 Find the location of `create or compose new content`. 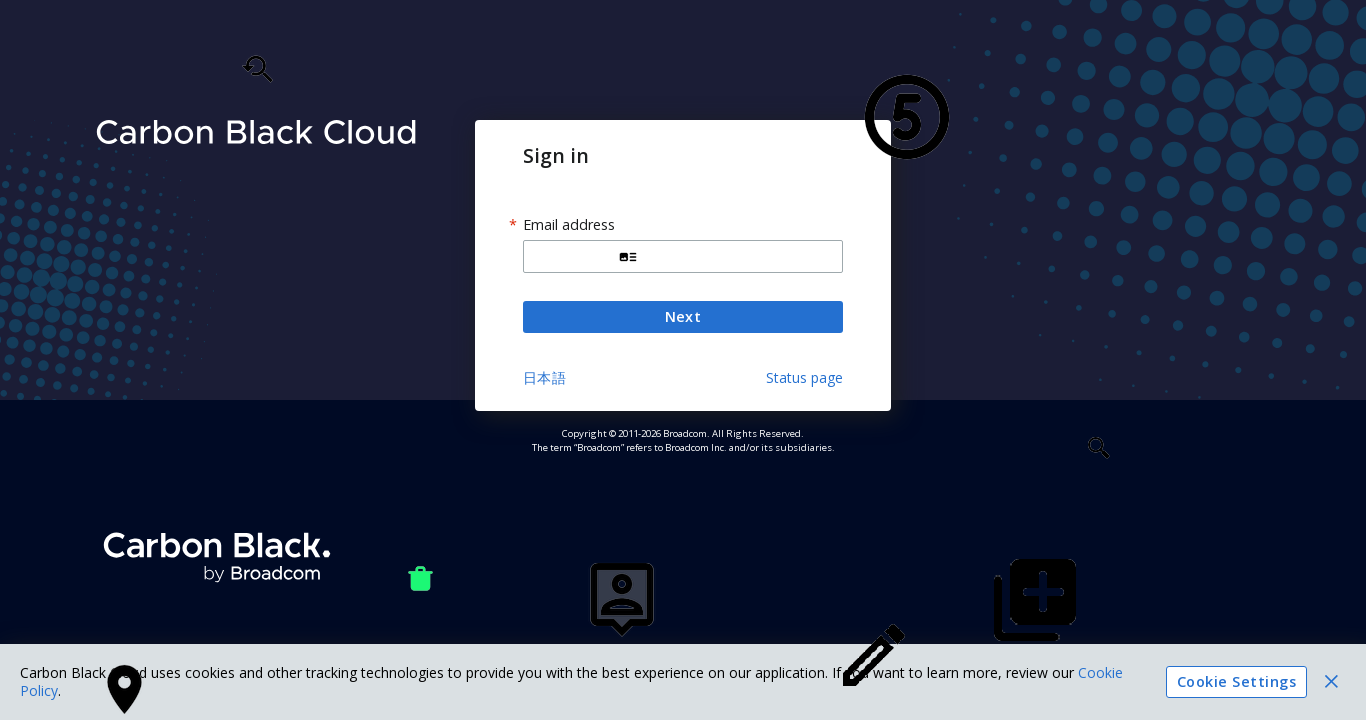

create or compose new content is located at coordinates (874, 655).